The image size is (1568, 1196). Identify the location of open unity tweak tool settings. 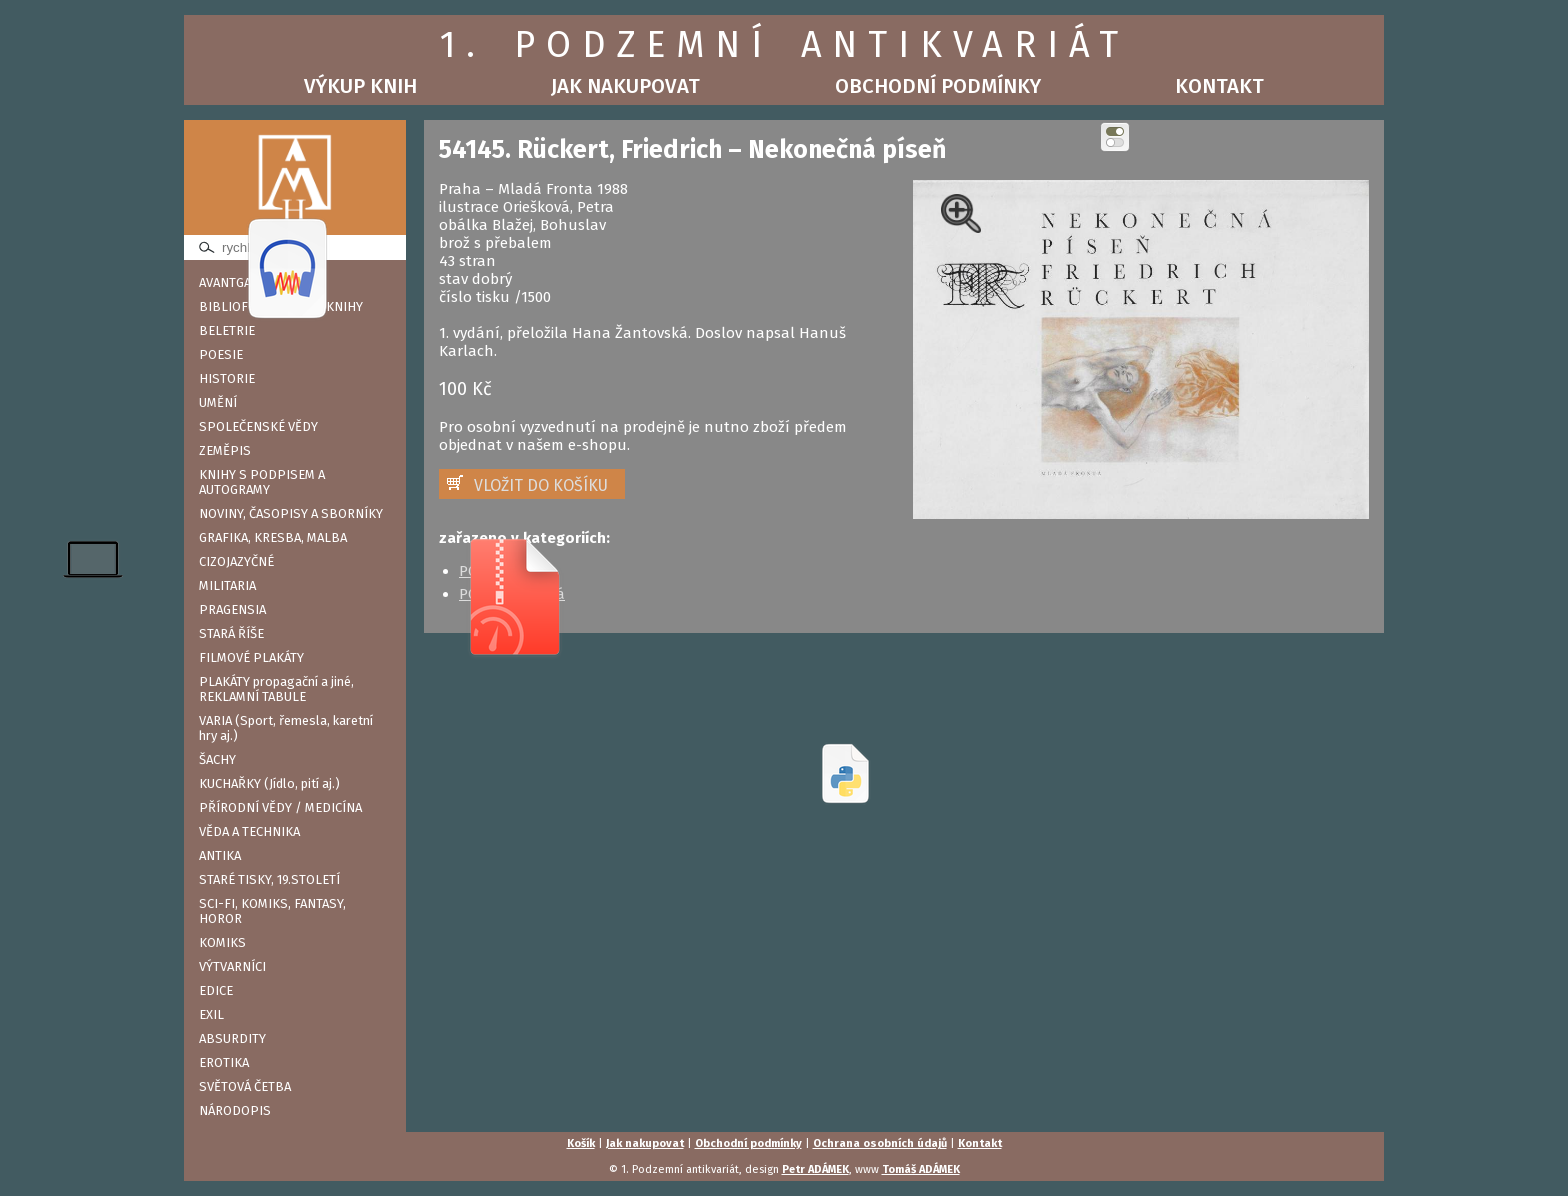
(1115, 137).